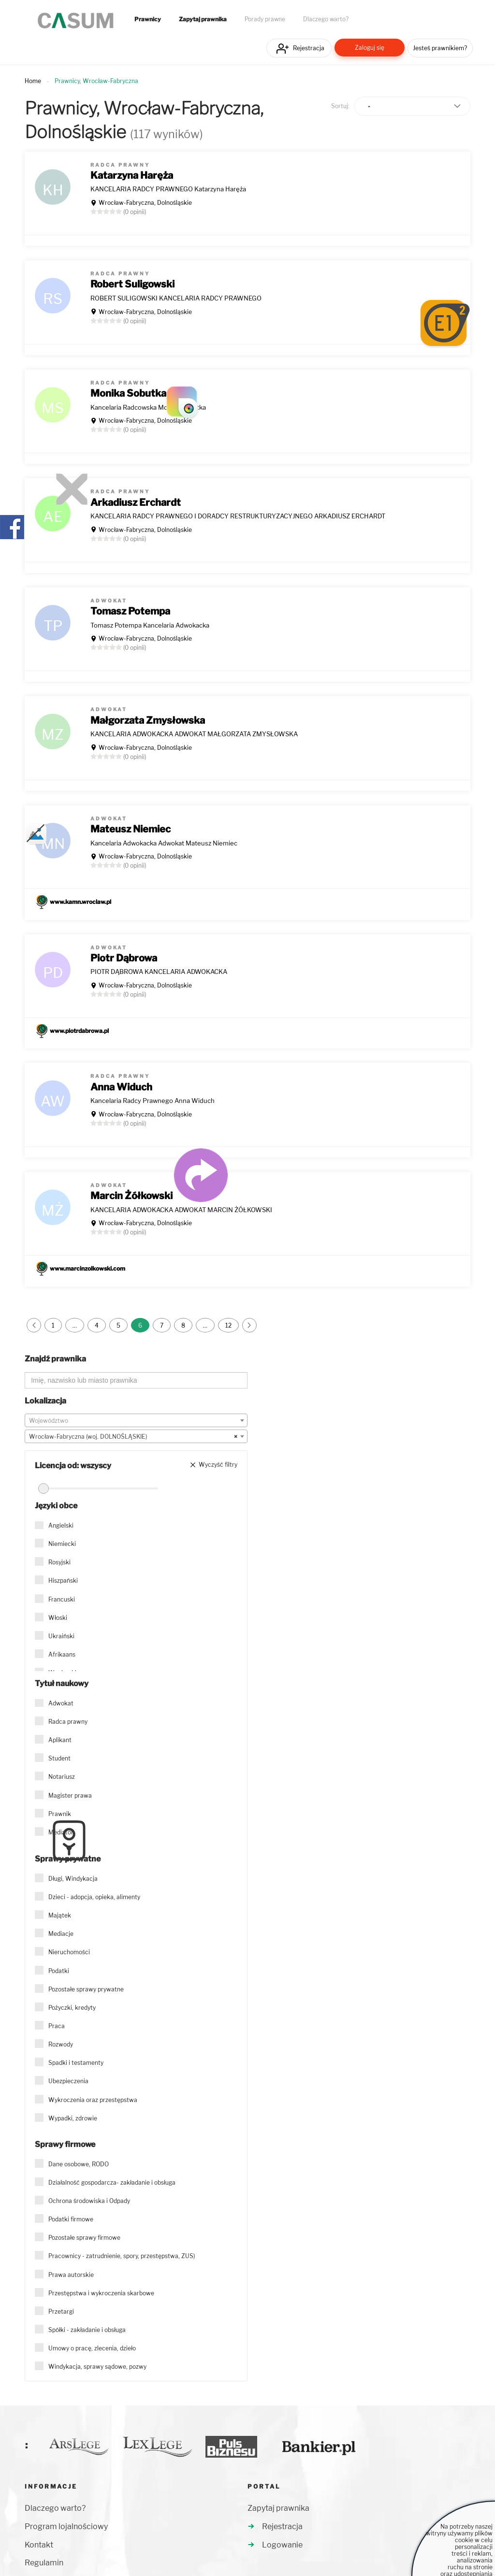 The height and width of the screenshot is (2576, 495). I want to click on open colorgrab color picker app, so click(182, 401).